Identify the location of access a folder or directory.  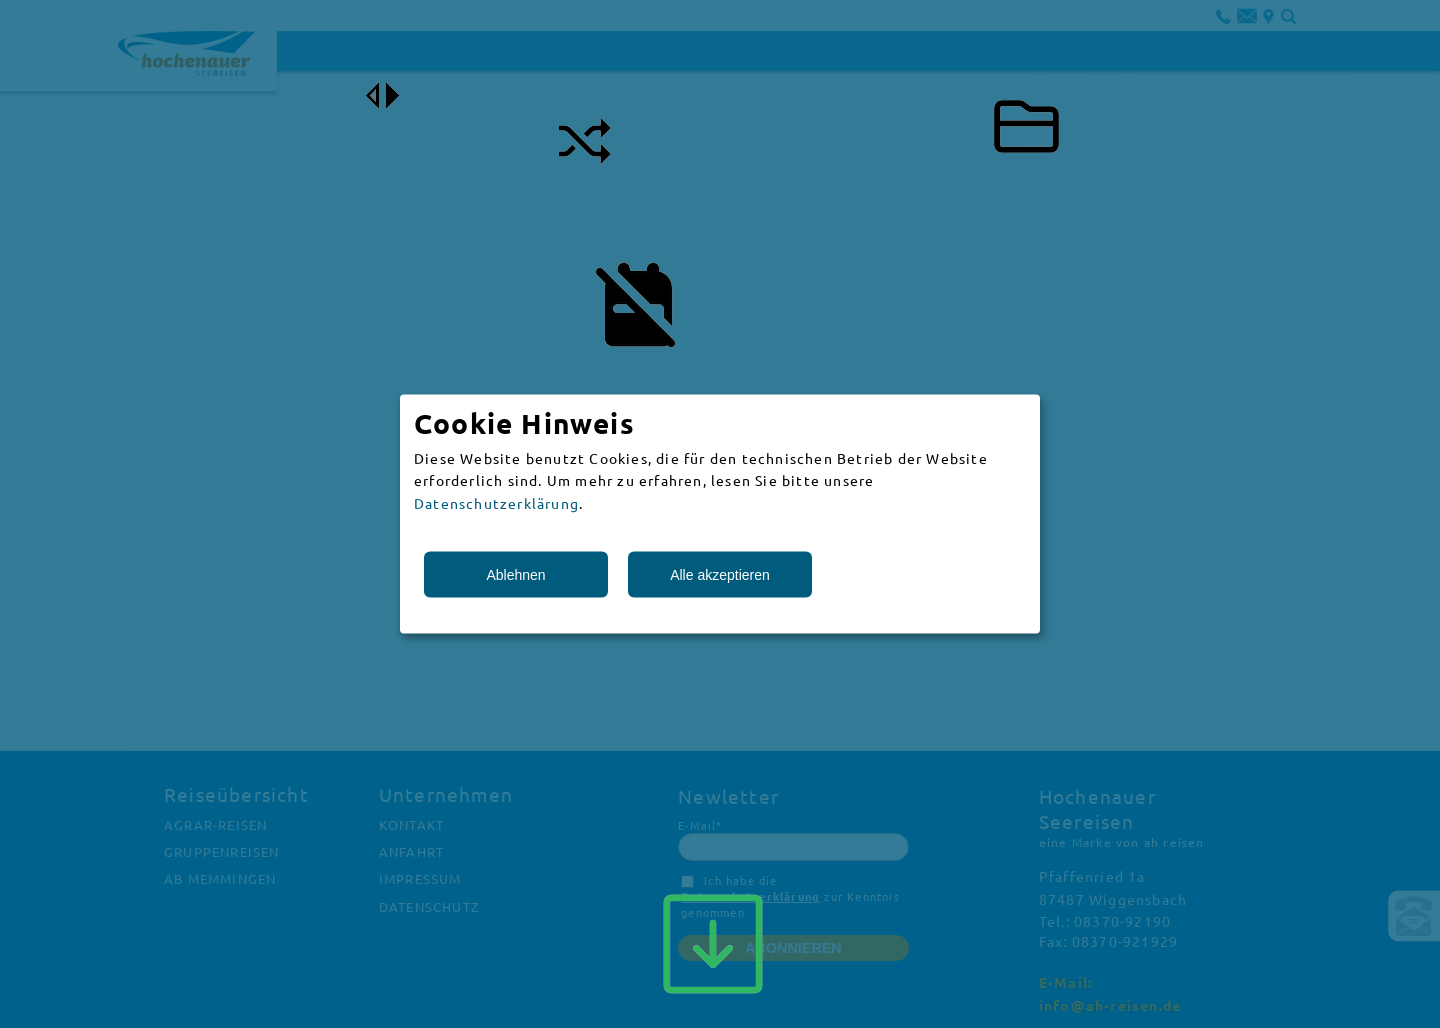
(1026, 128).